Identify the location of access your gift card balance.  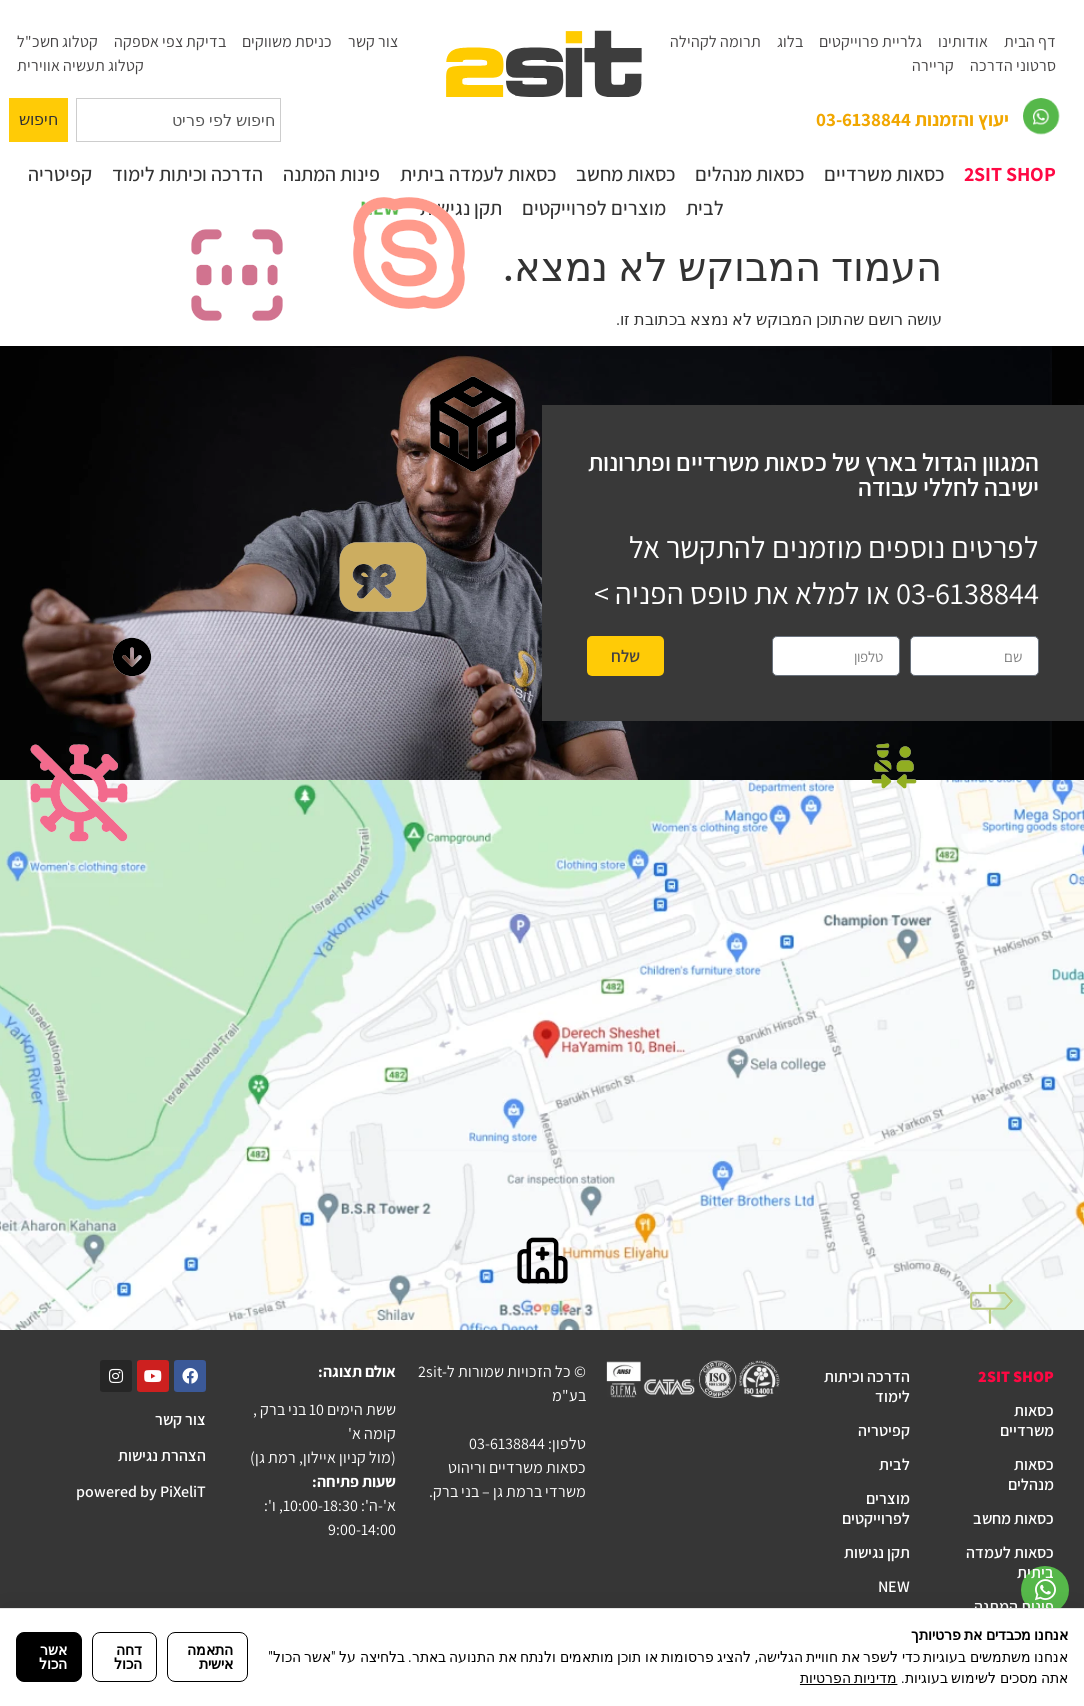
(383, 577).